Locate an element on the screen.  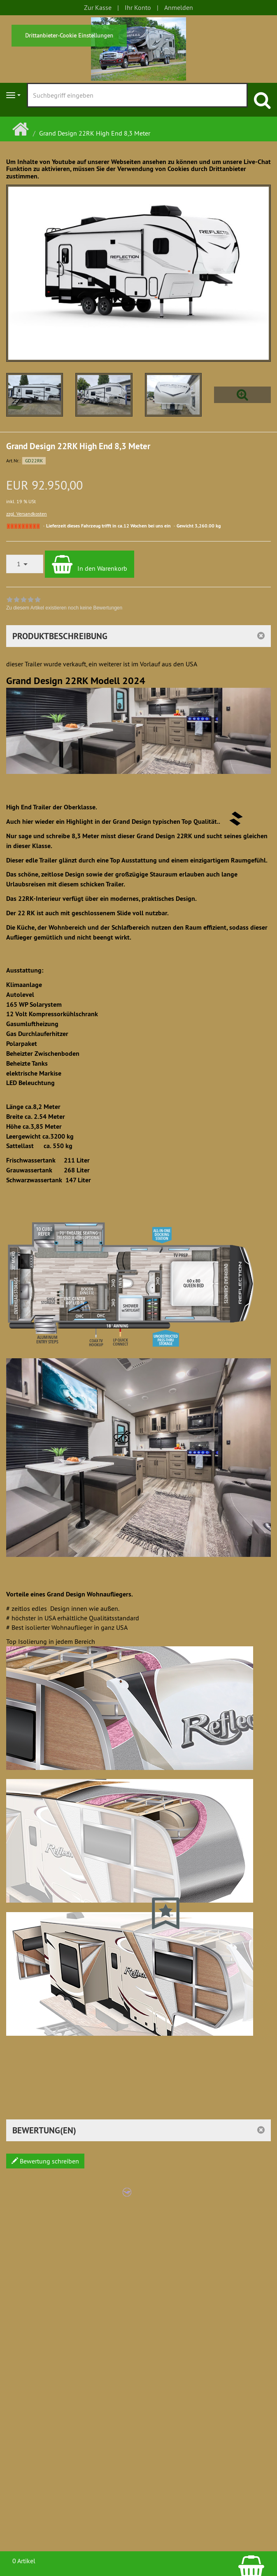
open the Honeygain app is located at coordinates (122, 1437).